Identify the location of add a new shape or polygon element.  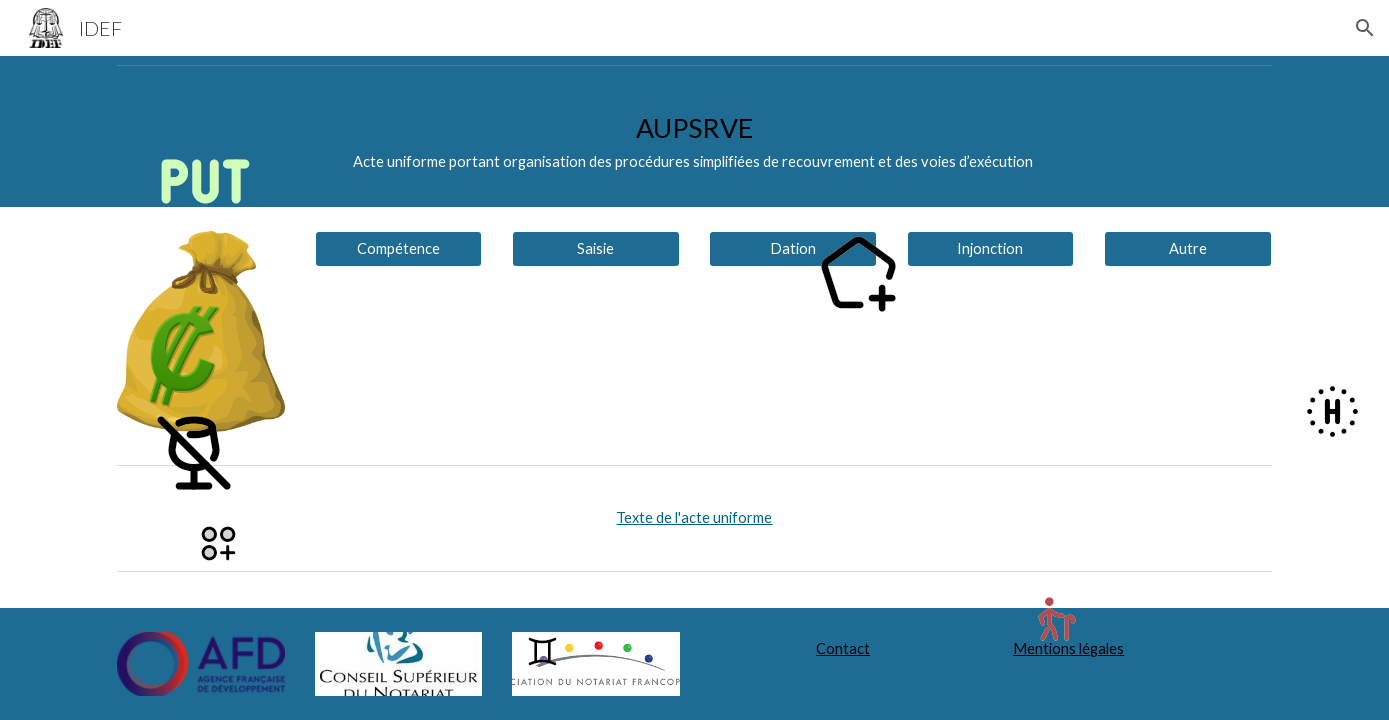
(858, 274).